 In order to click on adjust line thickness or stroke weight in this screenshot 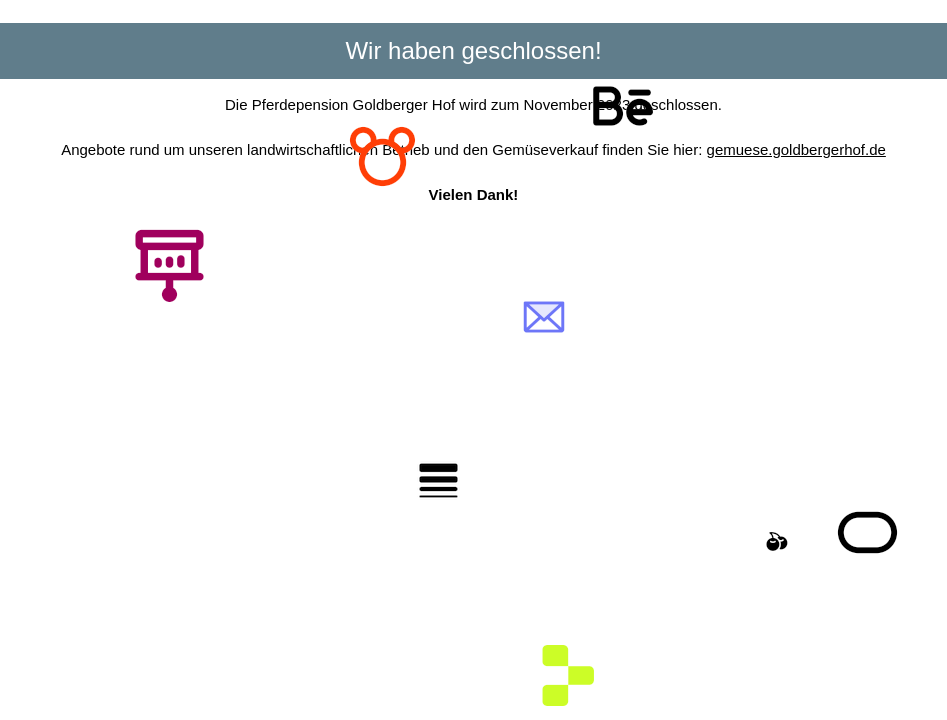, I will do `click(438, 480)`.